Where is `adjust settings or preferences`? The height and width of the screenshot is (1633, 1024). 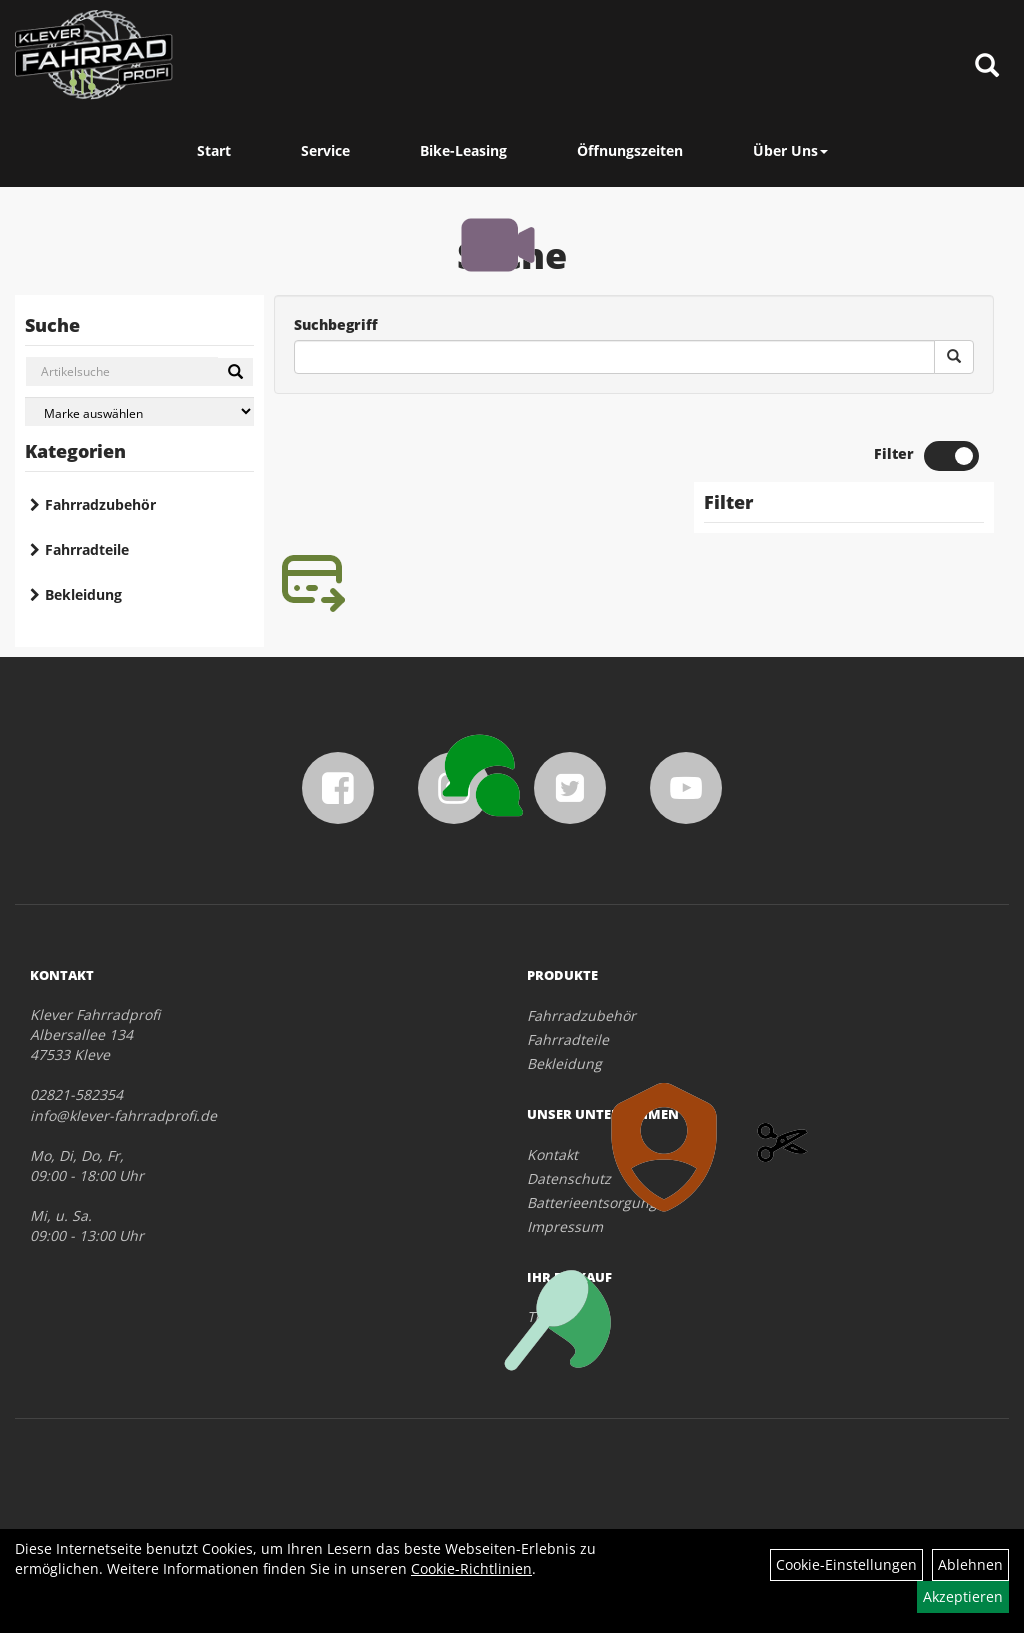 adjust settings or preferences is located at coordinates (82, 81).